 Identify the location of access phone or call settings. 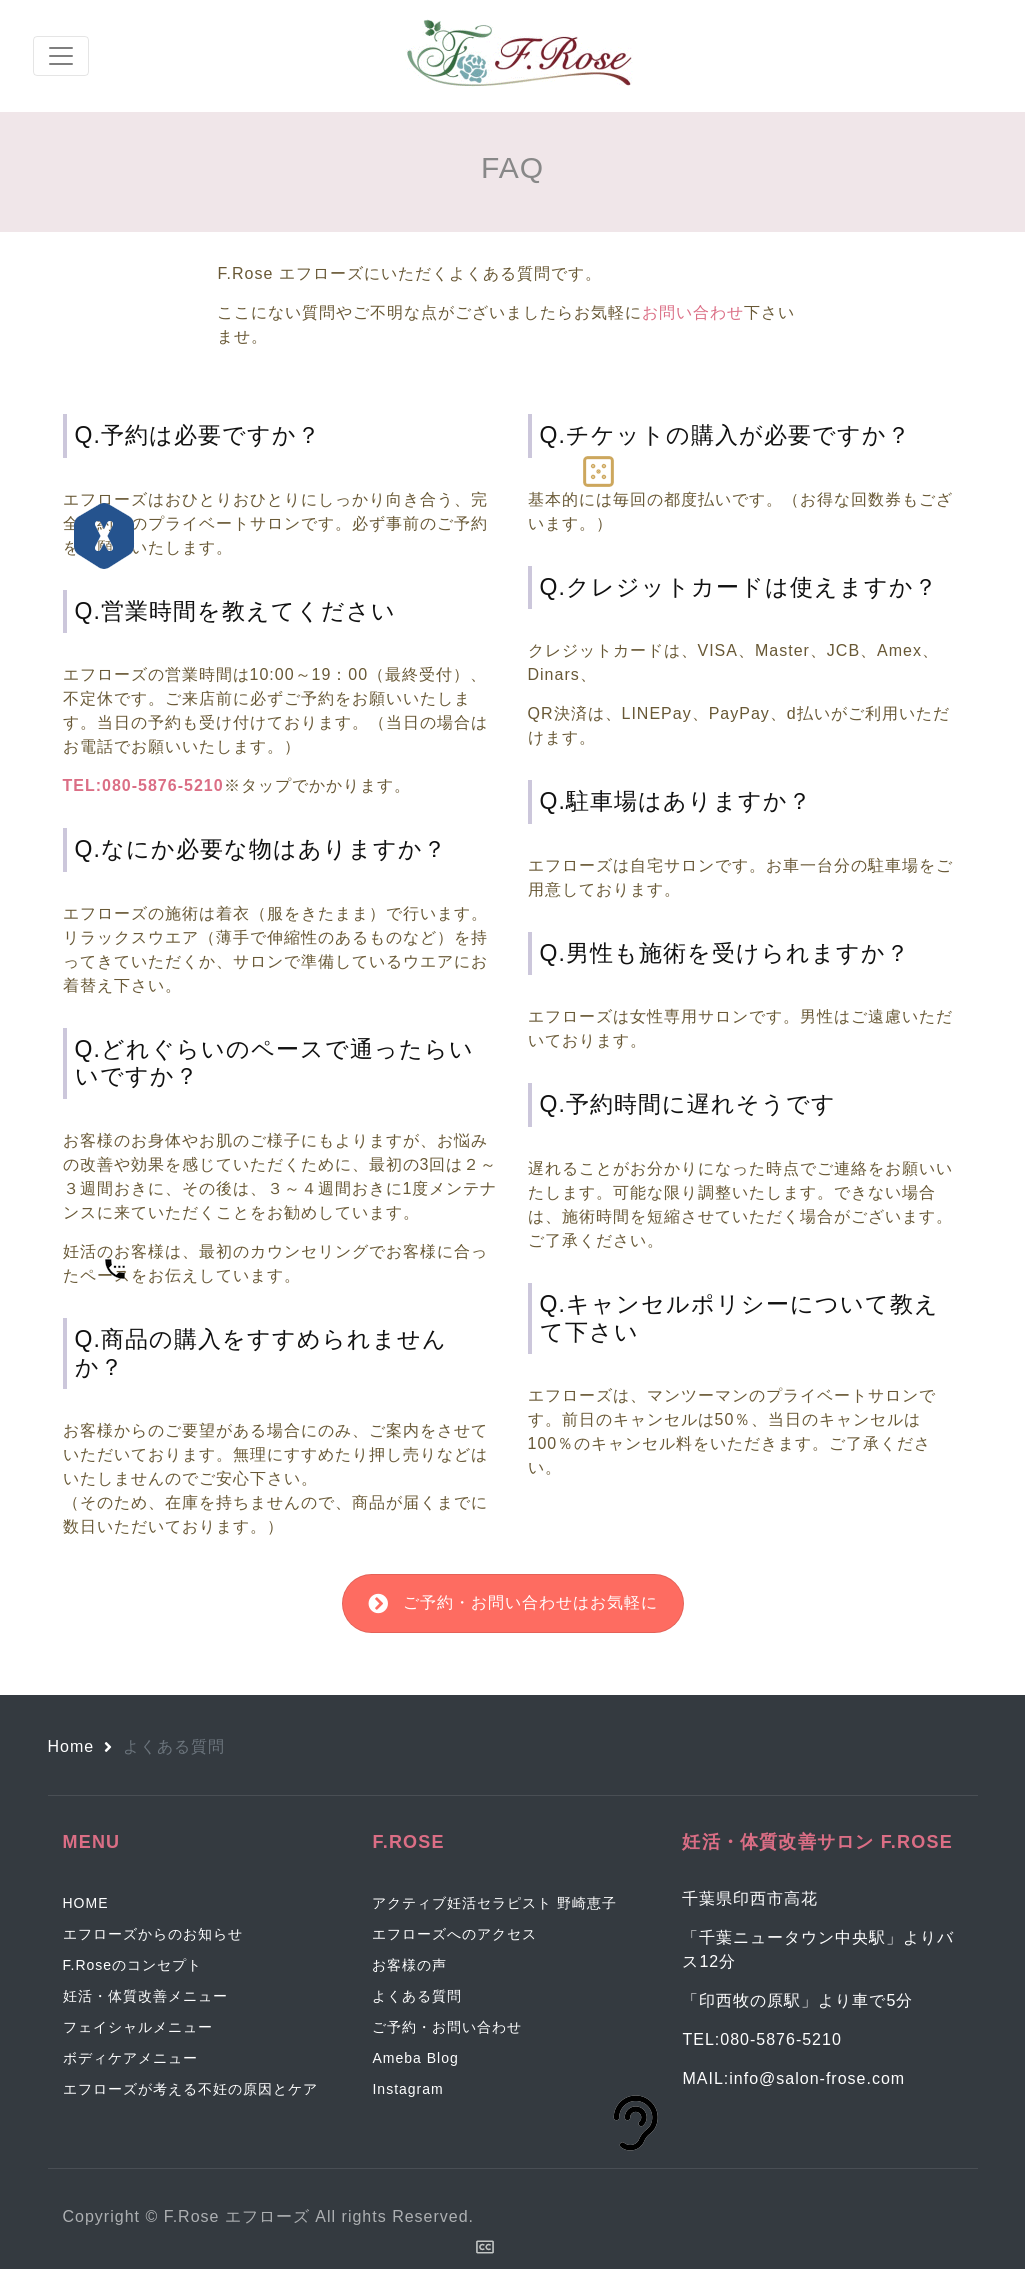
(115, 1269).